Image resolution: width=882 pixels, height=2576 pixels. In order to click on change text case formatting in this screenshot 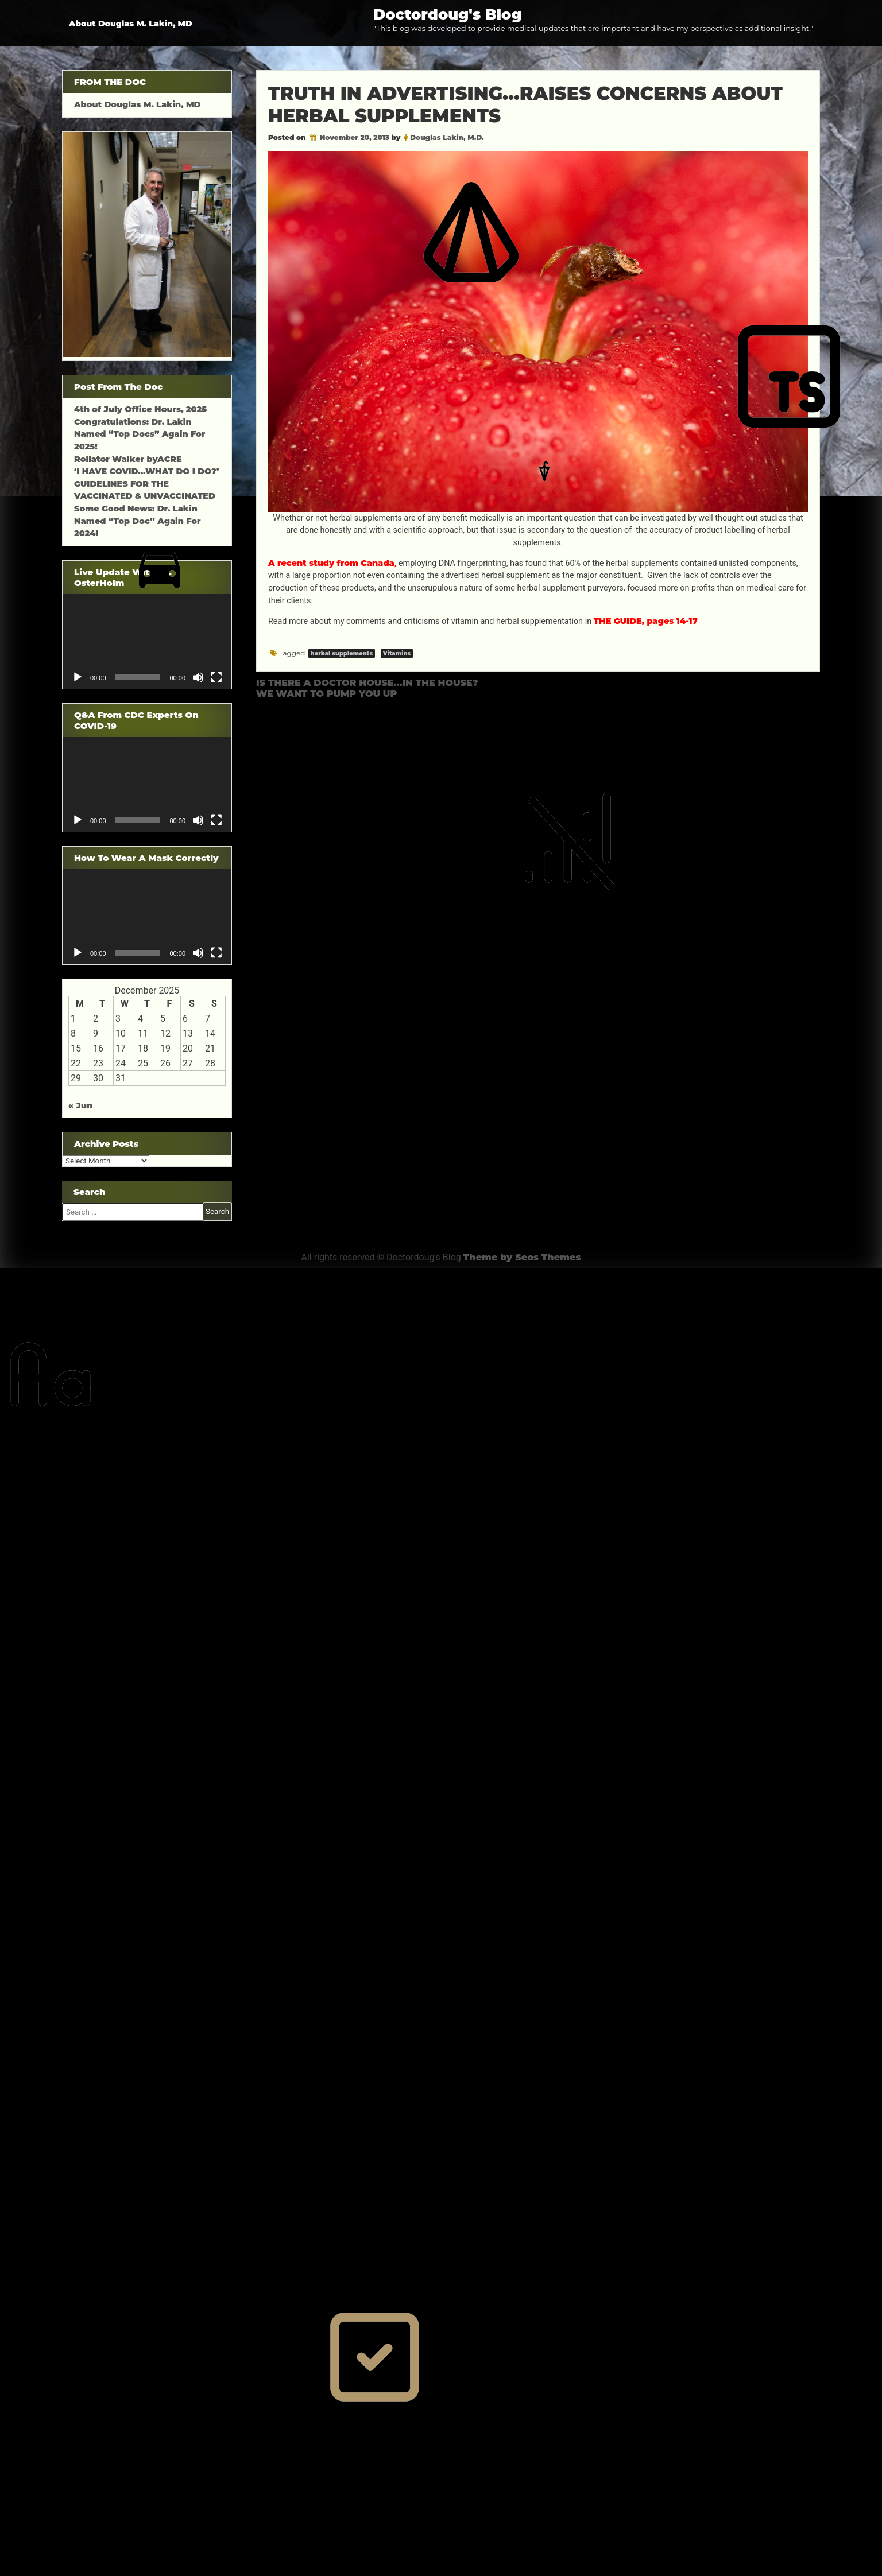, I will do `click(51, 1374)`.